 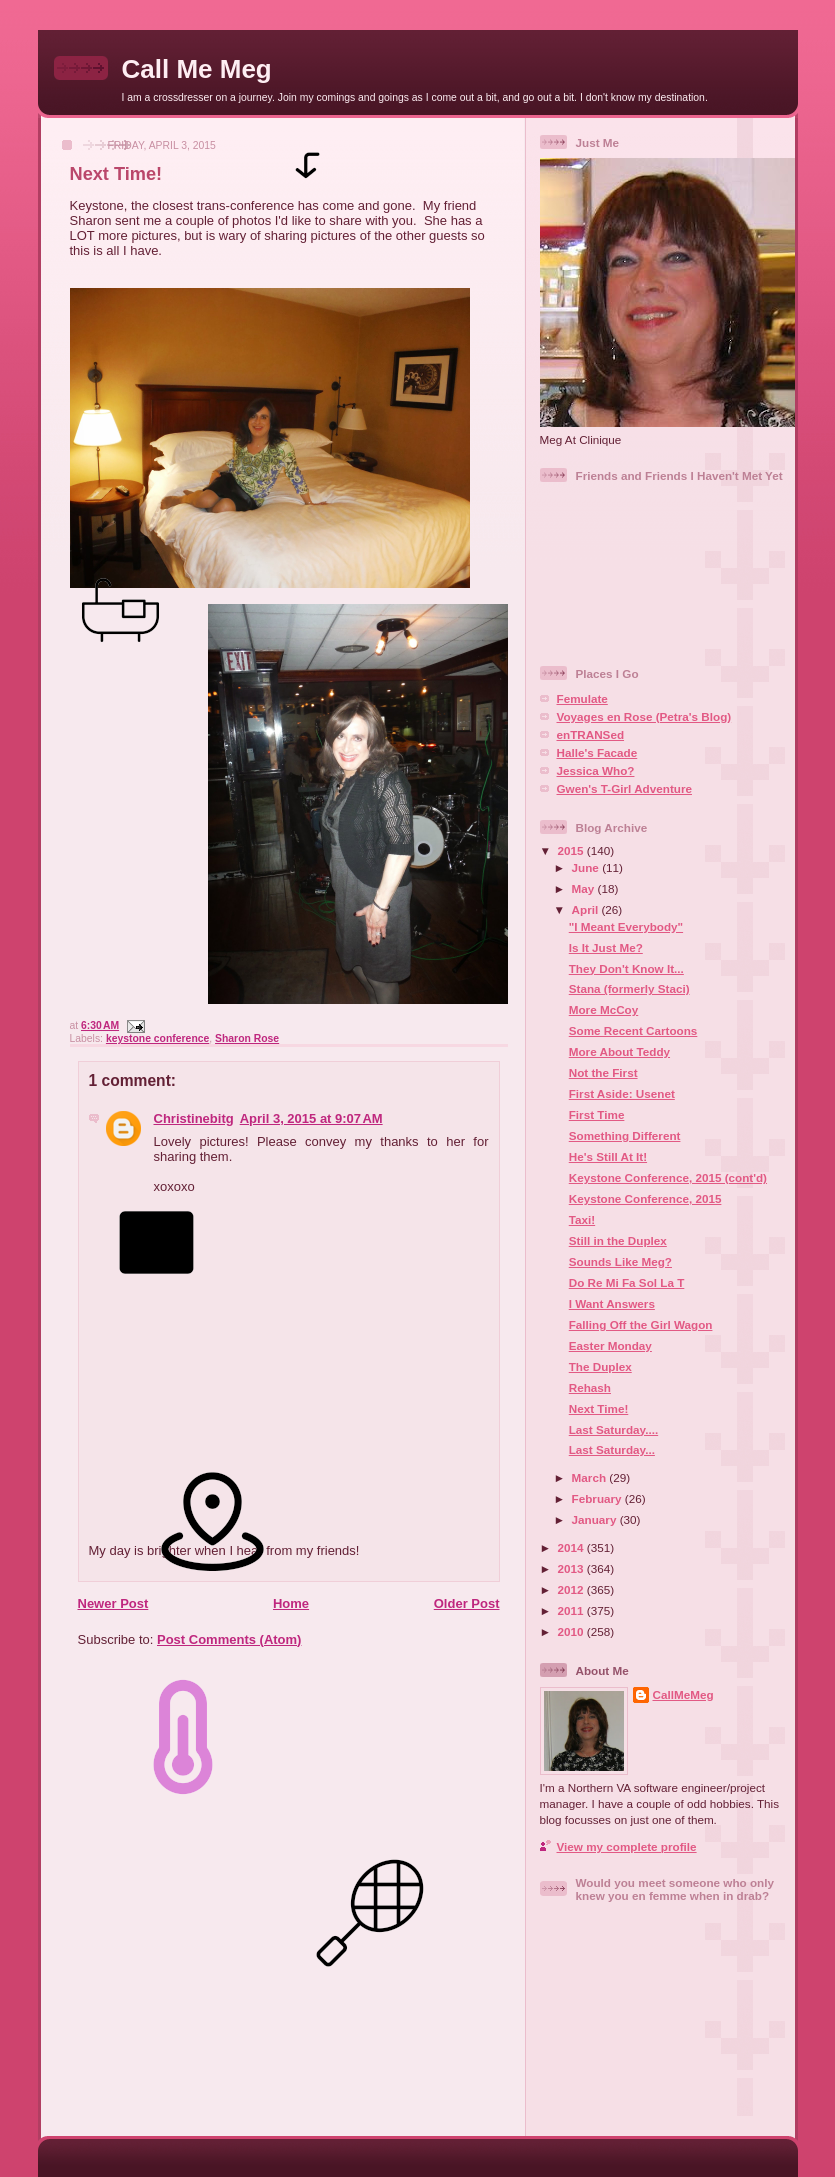 What do you see at coordinates (120, 611) in the screenshot?
I see `view bathroom amenities` at bounding box center [120, 611].